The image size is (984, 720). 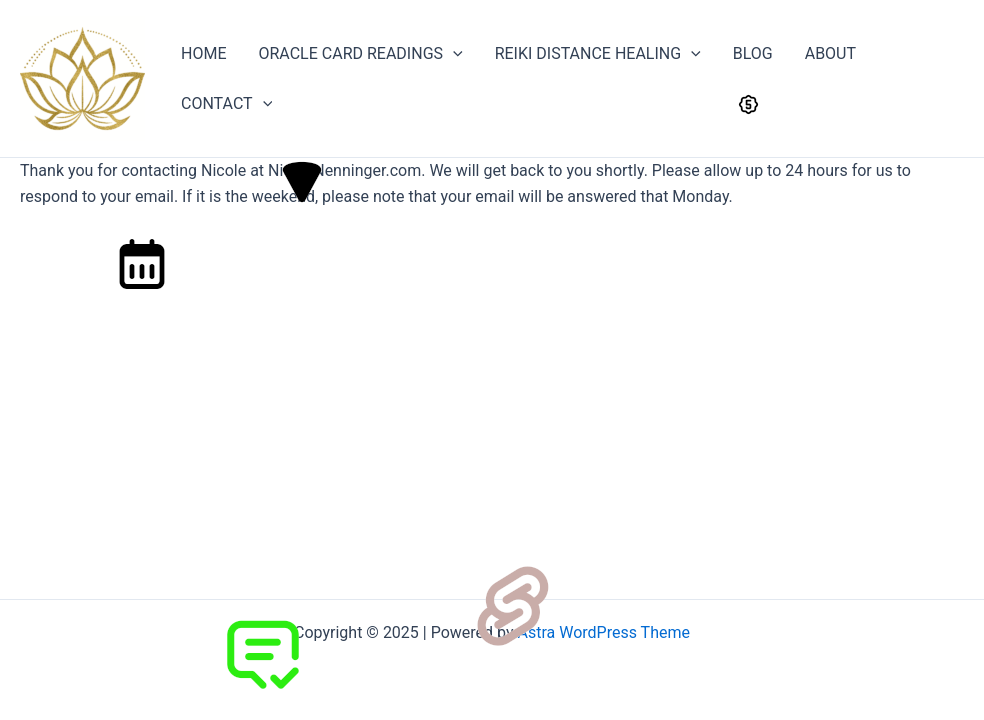 What do you see at coordinates (142, 264) in the screenshot?
I see `view monthly calendar` at bounding box center [142, 264].